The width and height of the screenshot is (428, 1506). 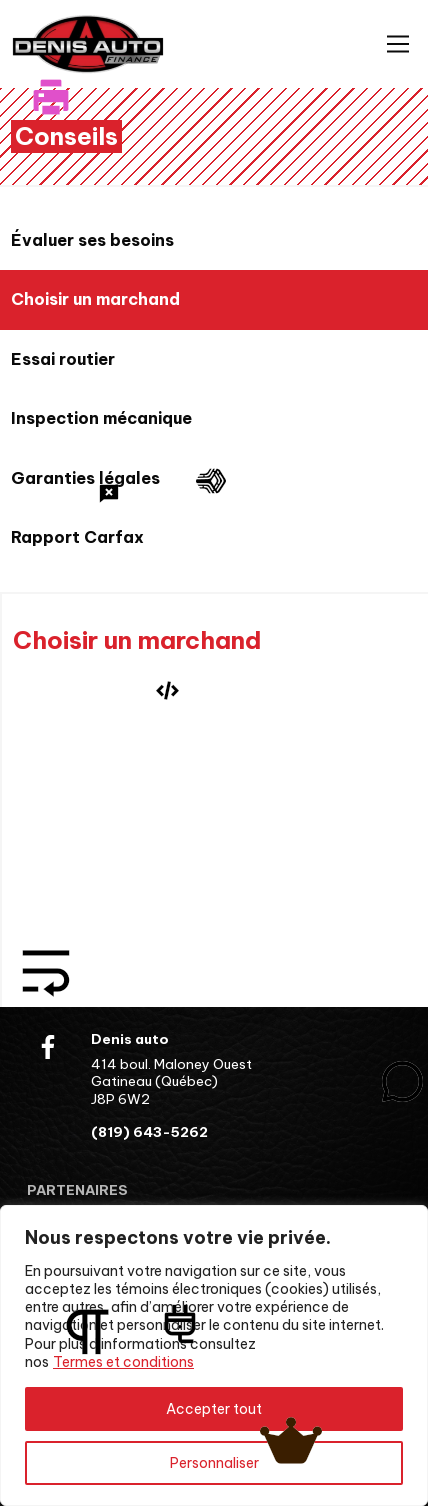 I want to click on pm2 process manager logo, so click(x=211, y=481).